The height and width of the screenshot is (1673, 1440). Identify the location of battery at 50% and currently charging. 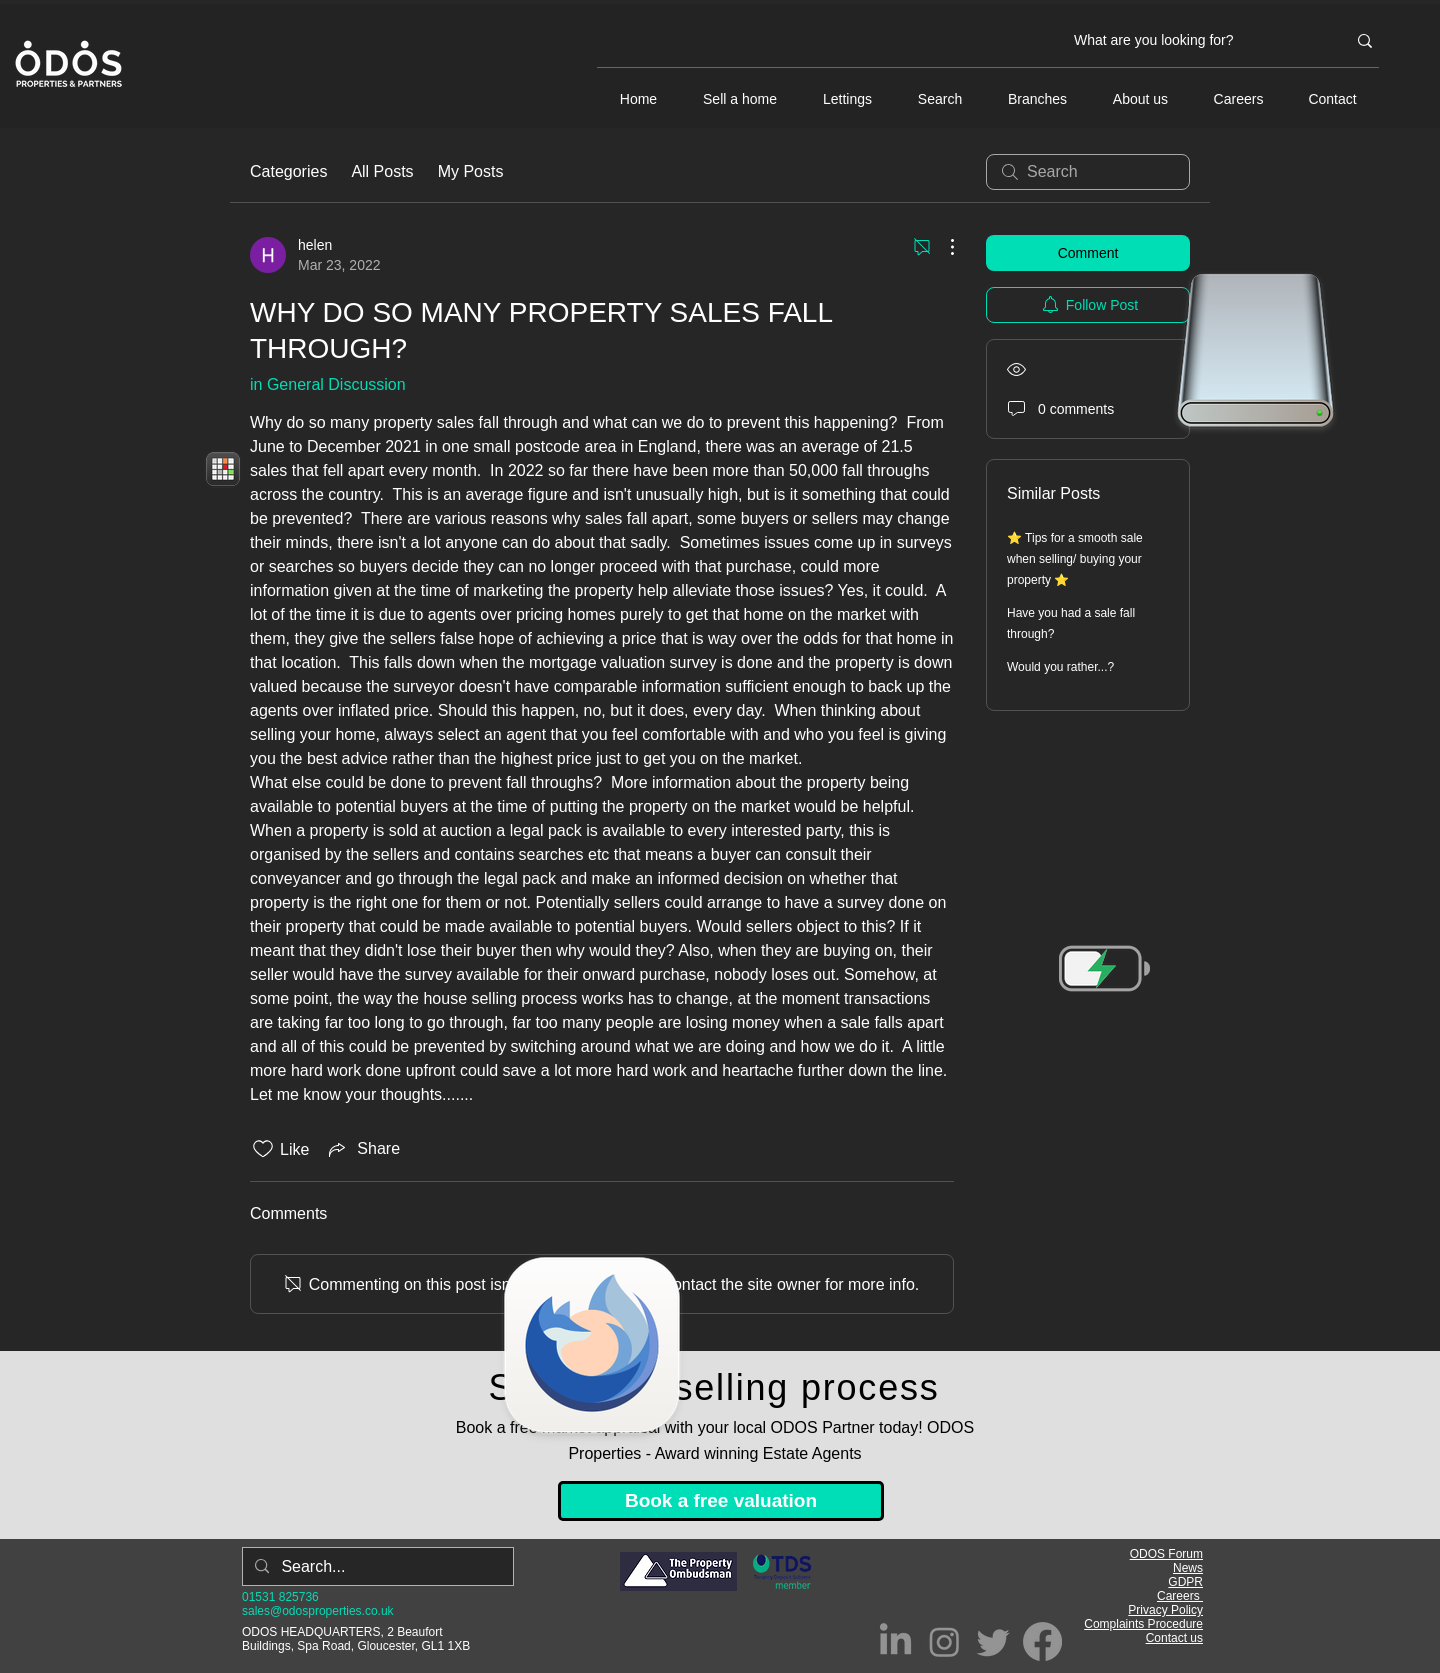
(1104, 968).